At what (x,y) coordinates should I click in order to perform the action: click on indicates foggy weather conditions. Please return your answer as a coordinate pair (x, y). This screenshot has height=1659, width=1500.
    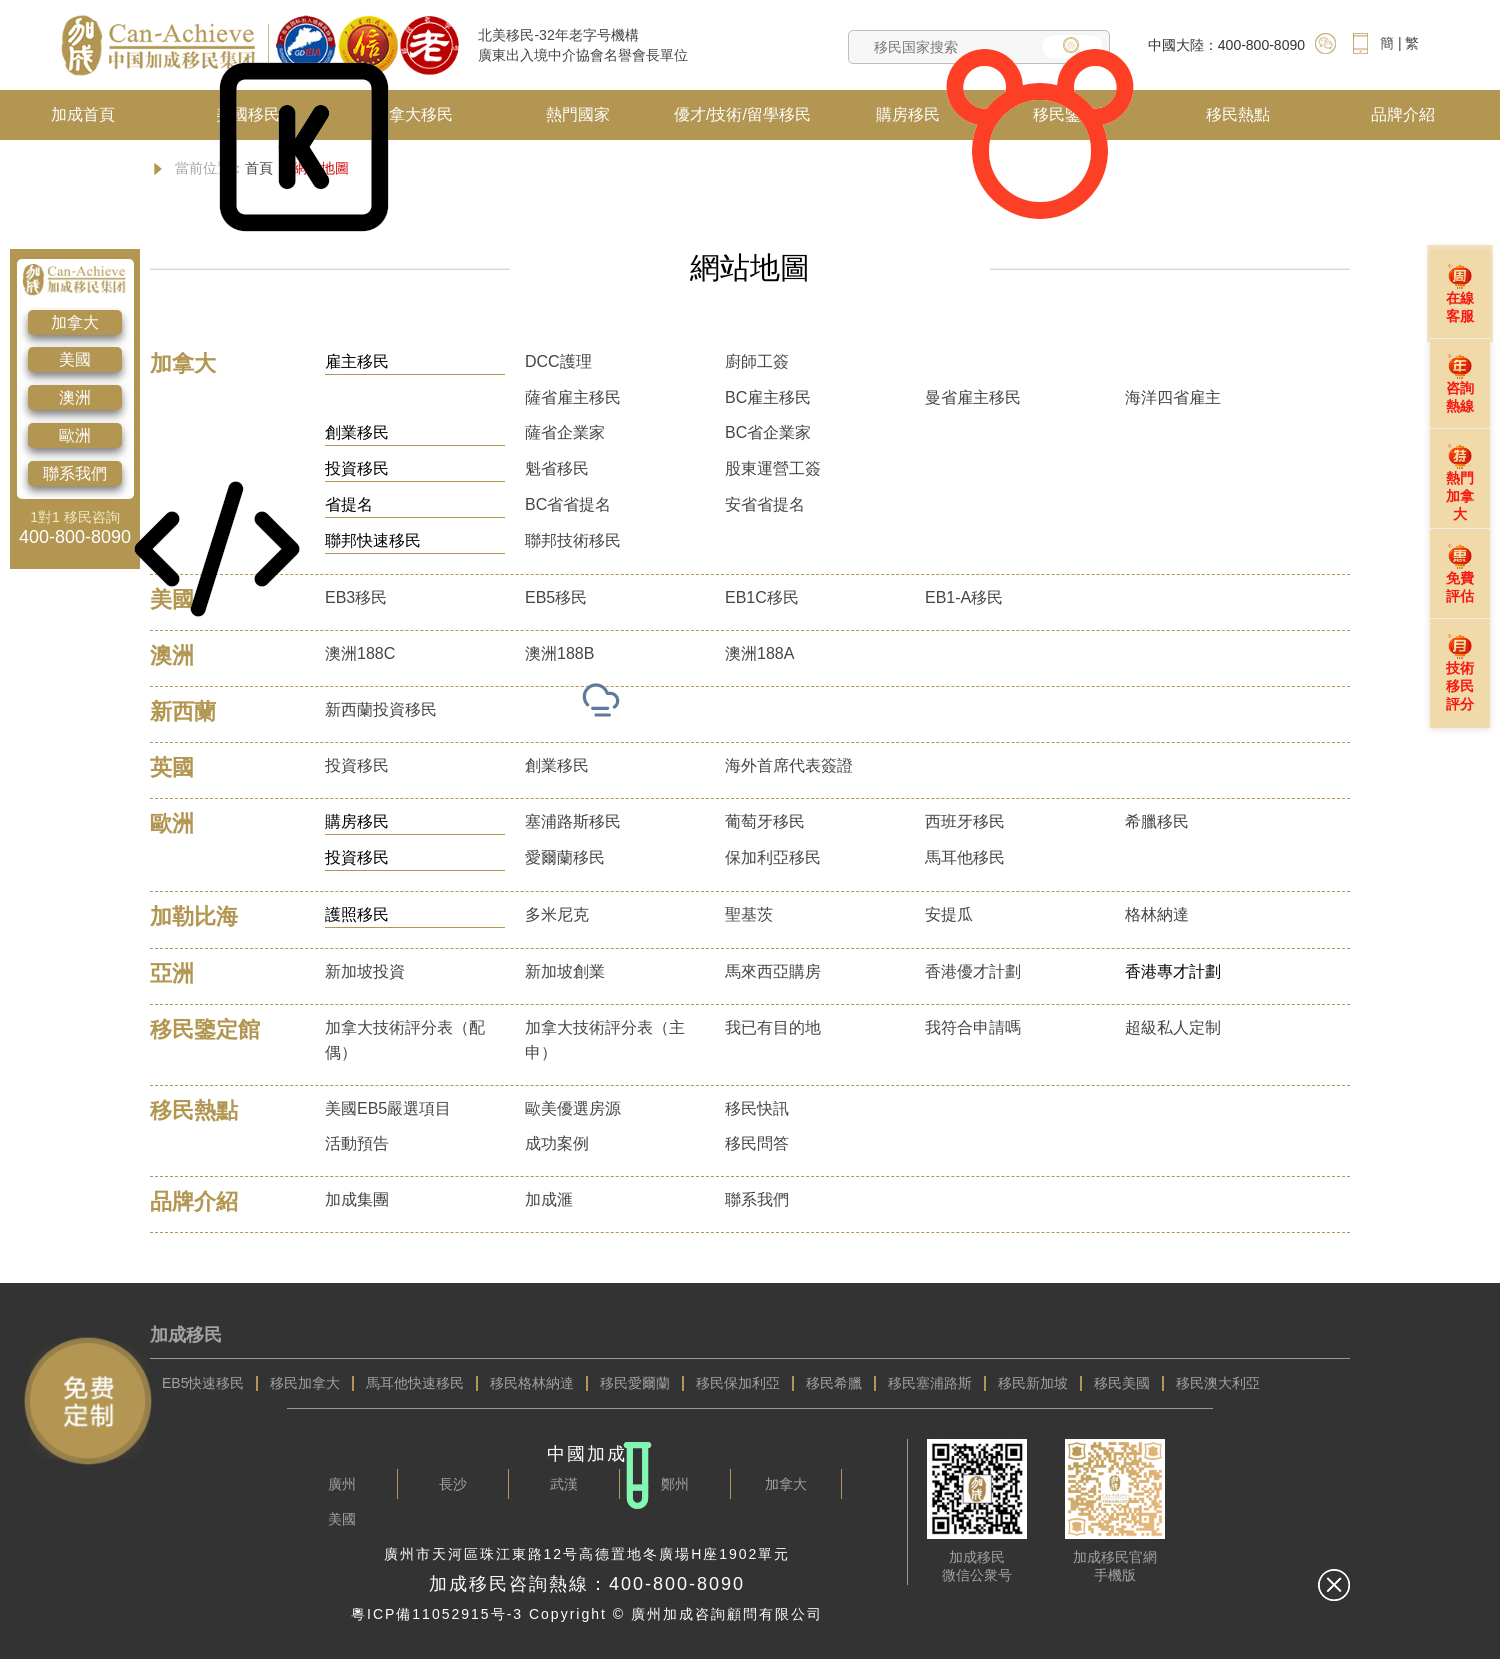
    Looking at the image, I should click on (601, 700).